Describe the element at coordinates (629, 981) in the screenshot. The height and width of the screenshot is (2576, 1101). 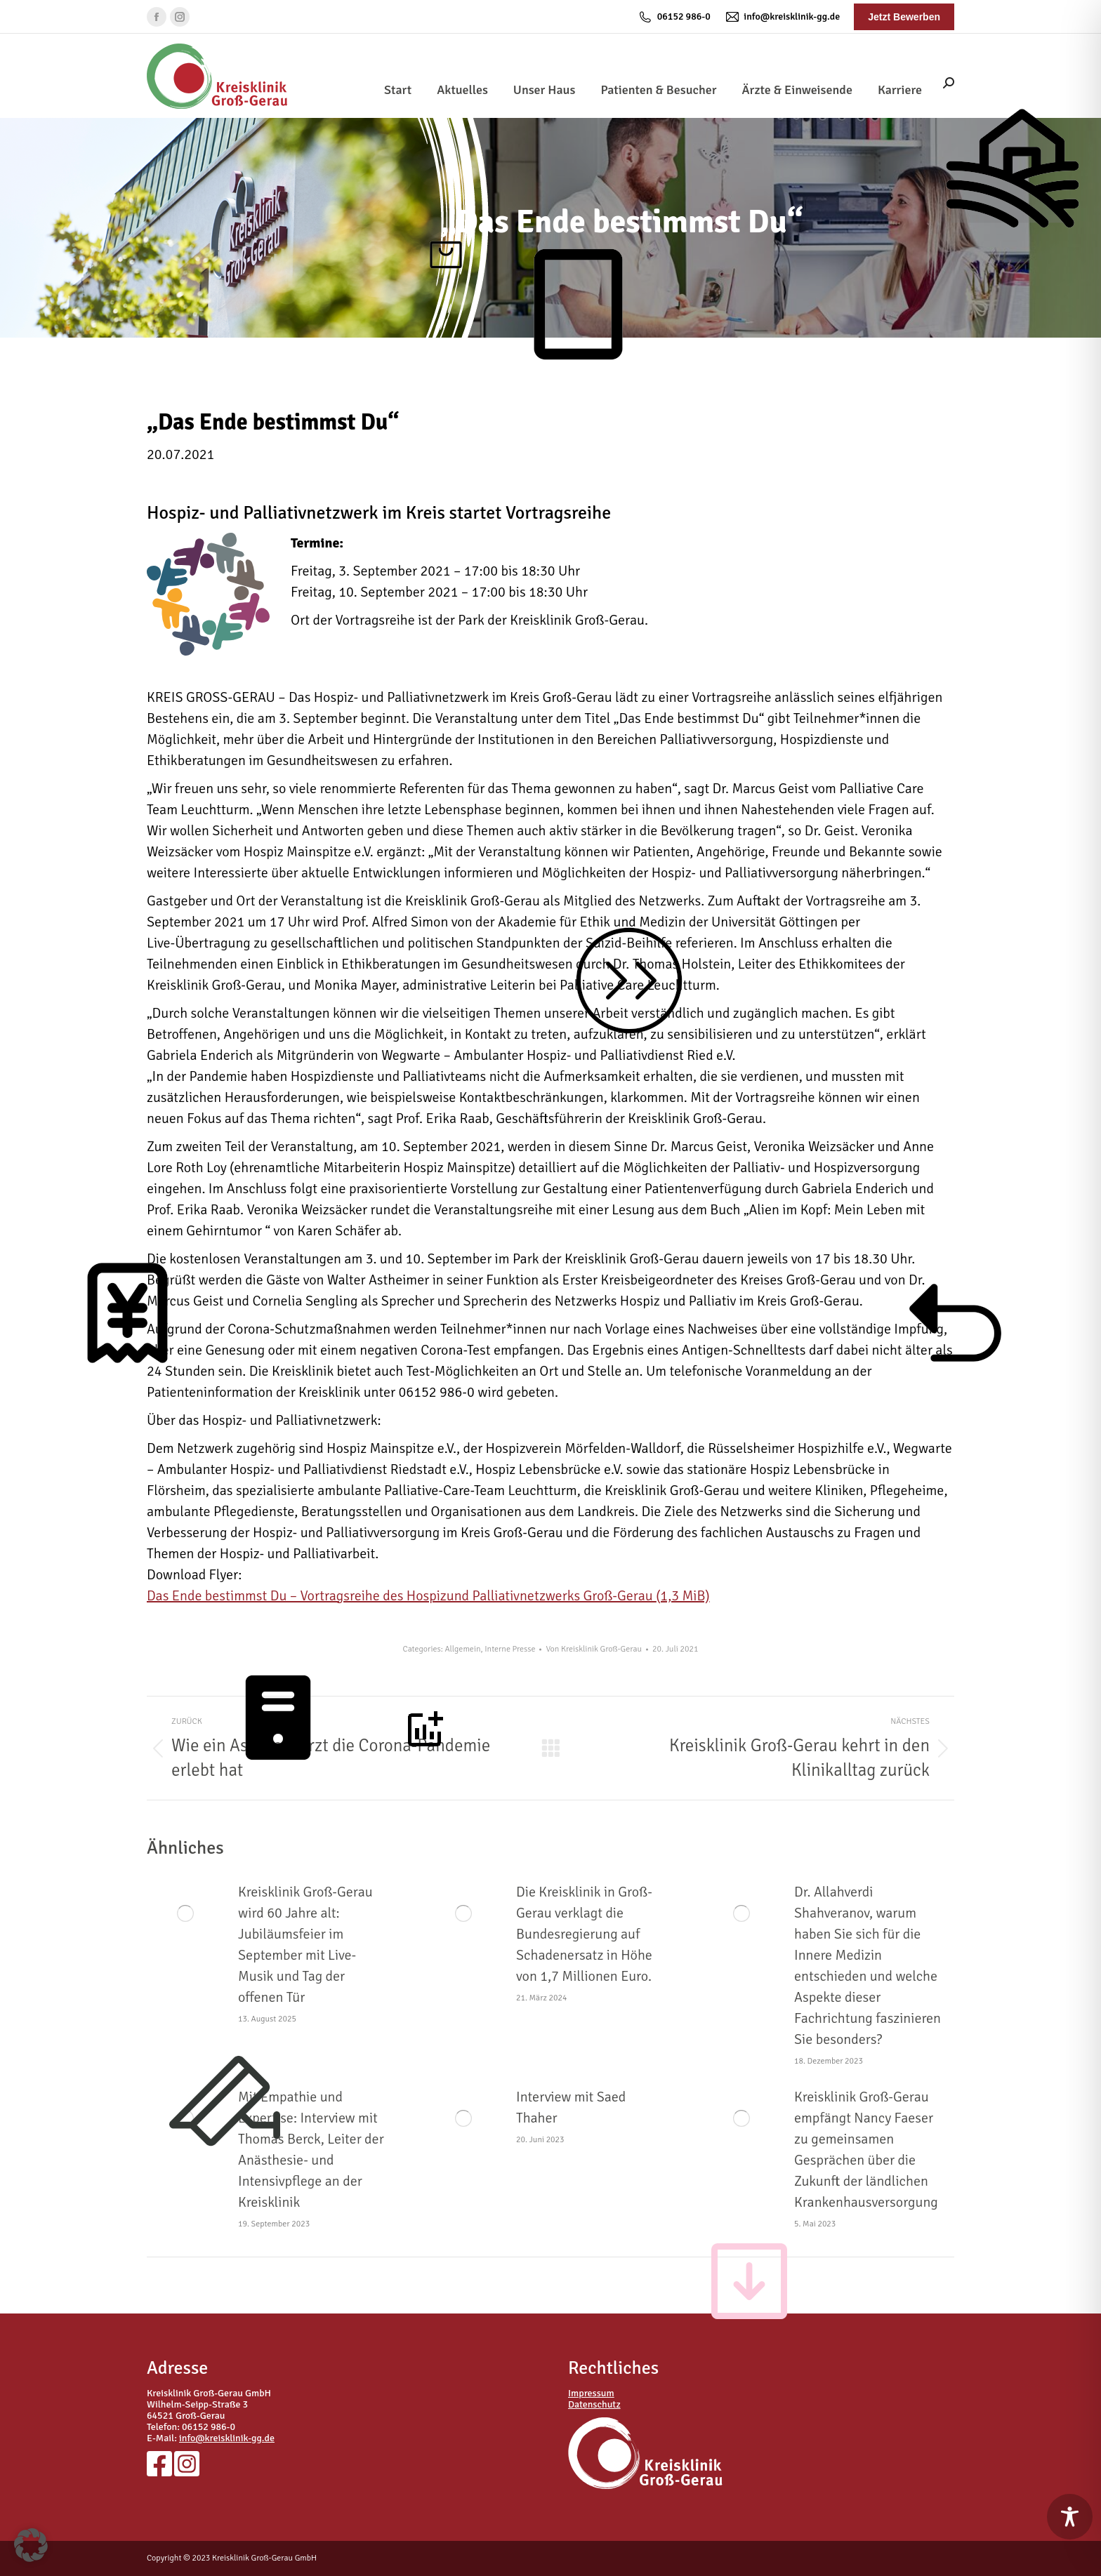
I see `skip forward or advance to end` at that location.